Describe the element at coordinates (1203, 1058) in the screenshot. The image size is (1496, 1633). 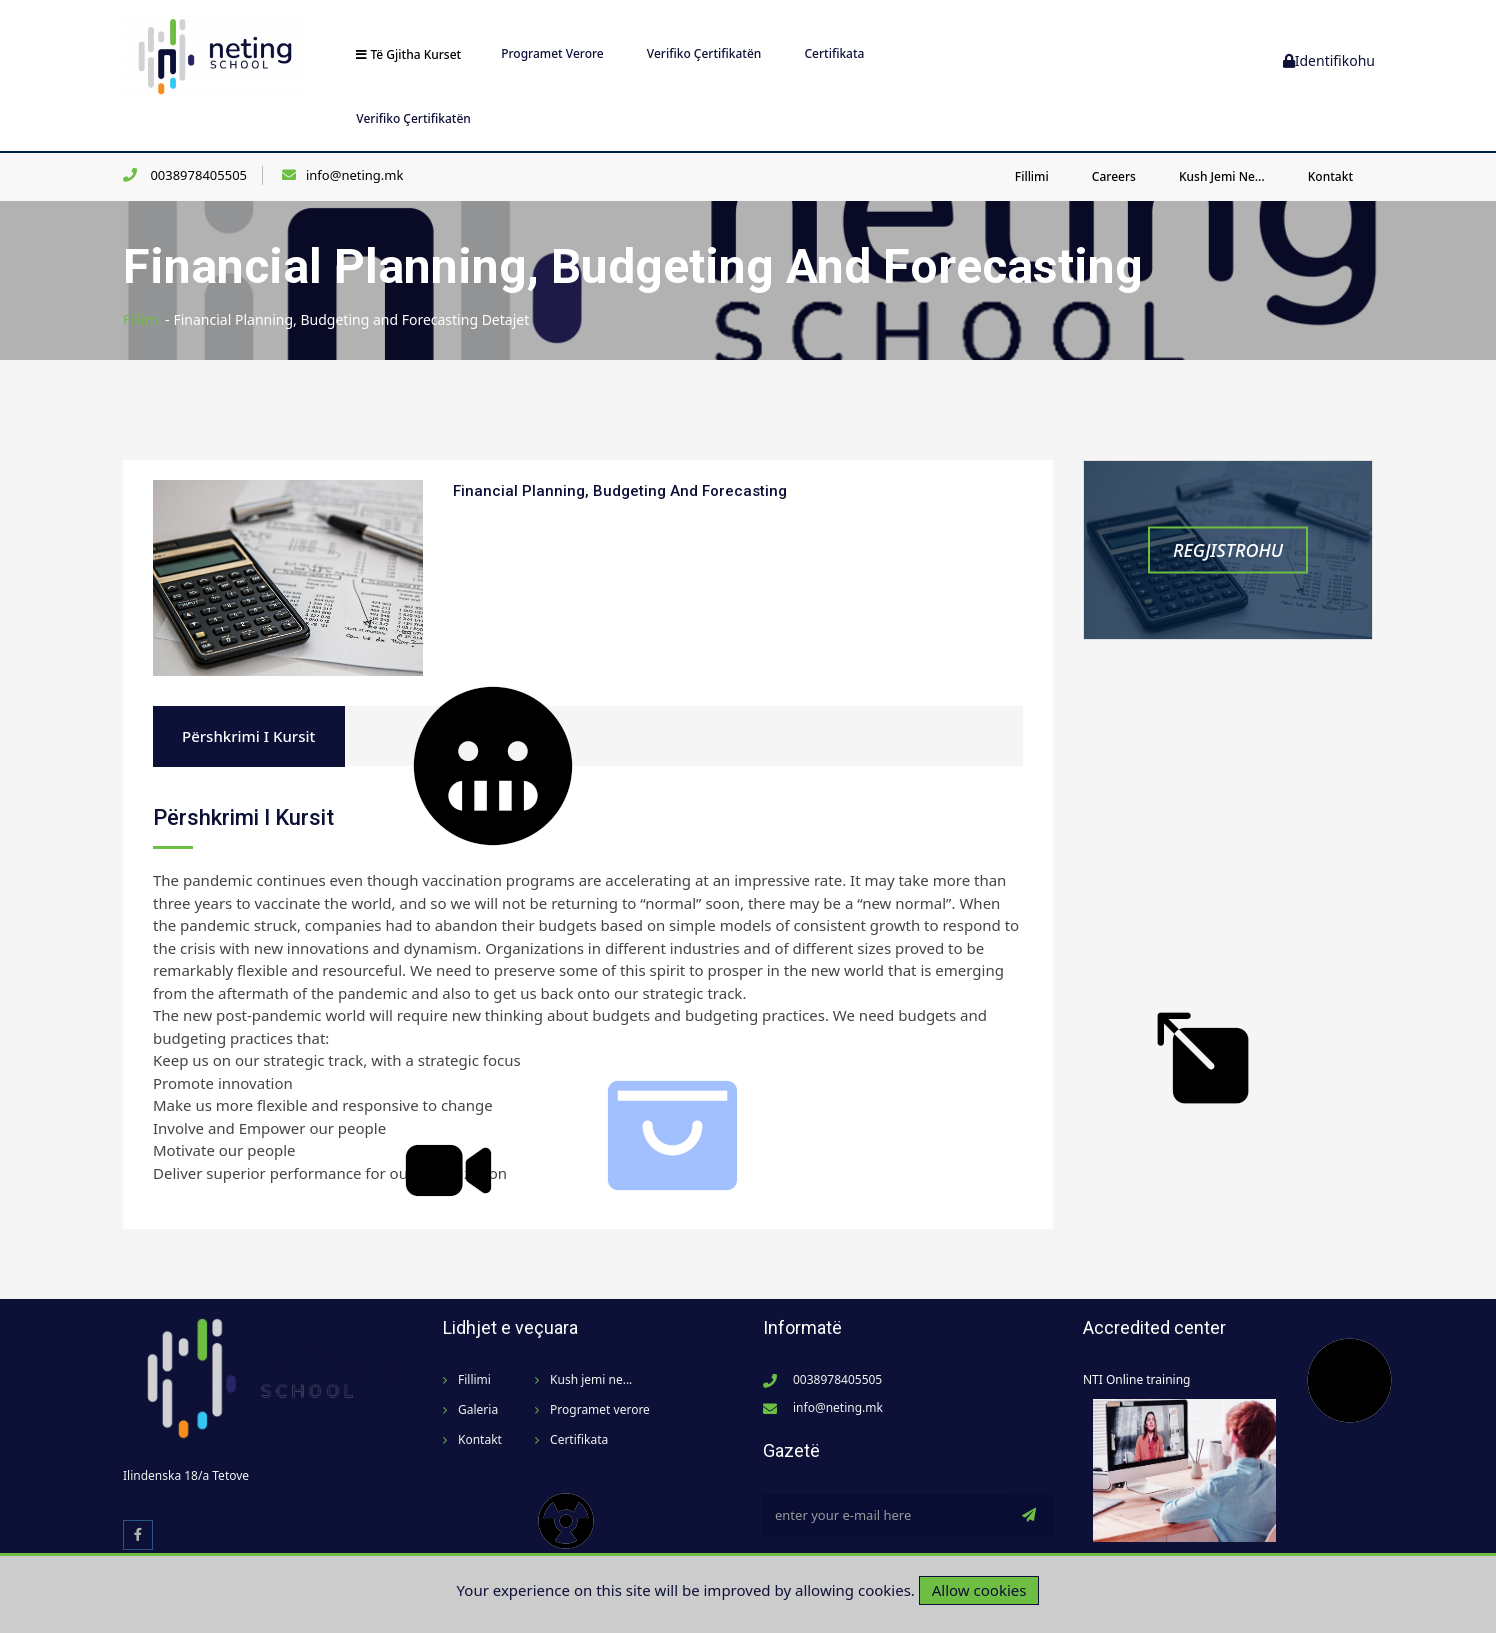
I see `open link in new window` at that location.